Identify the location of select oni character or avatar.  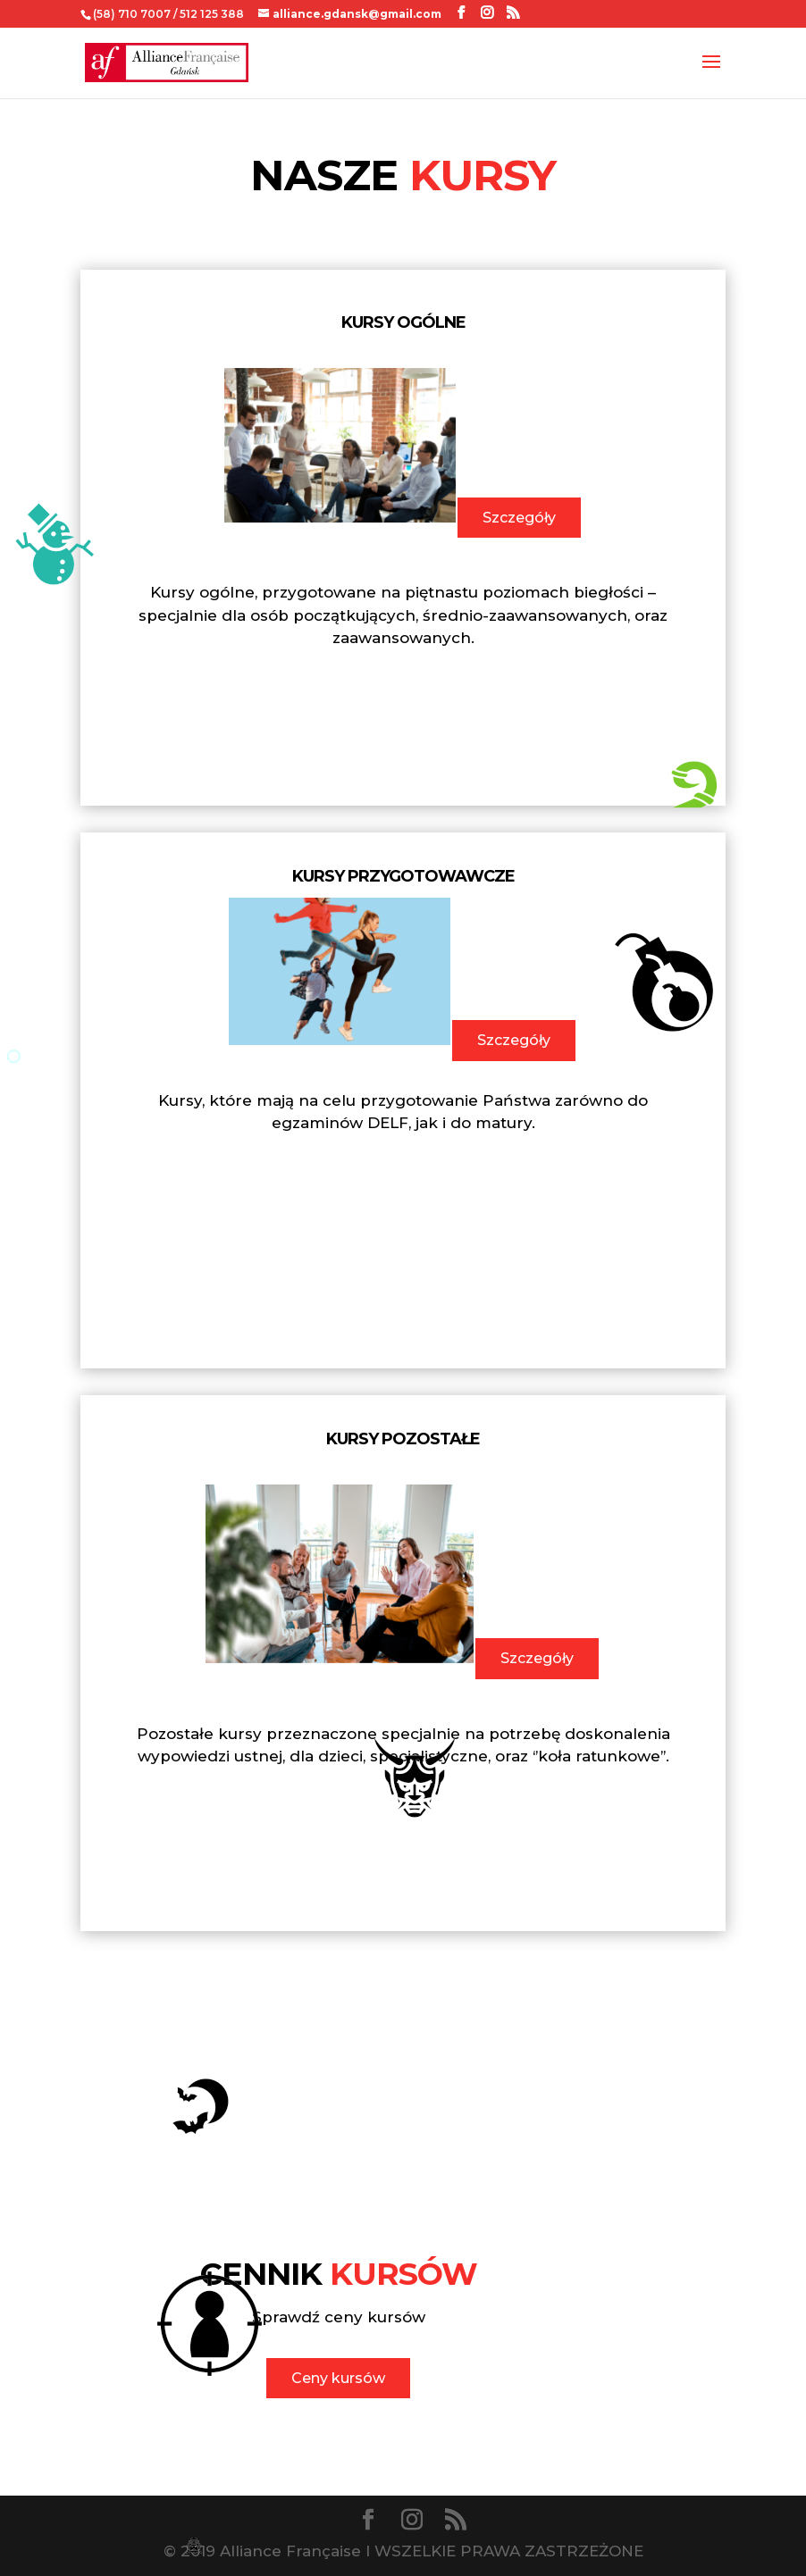
(415, 1777).